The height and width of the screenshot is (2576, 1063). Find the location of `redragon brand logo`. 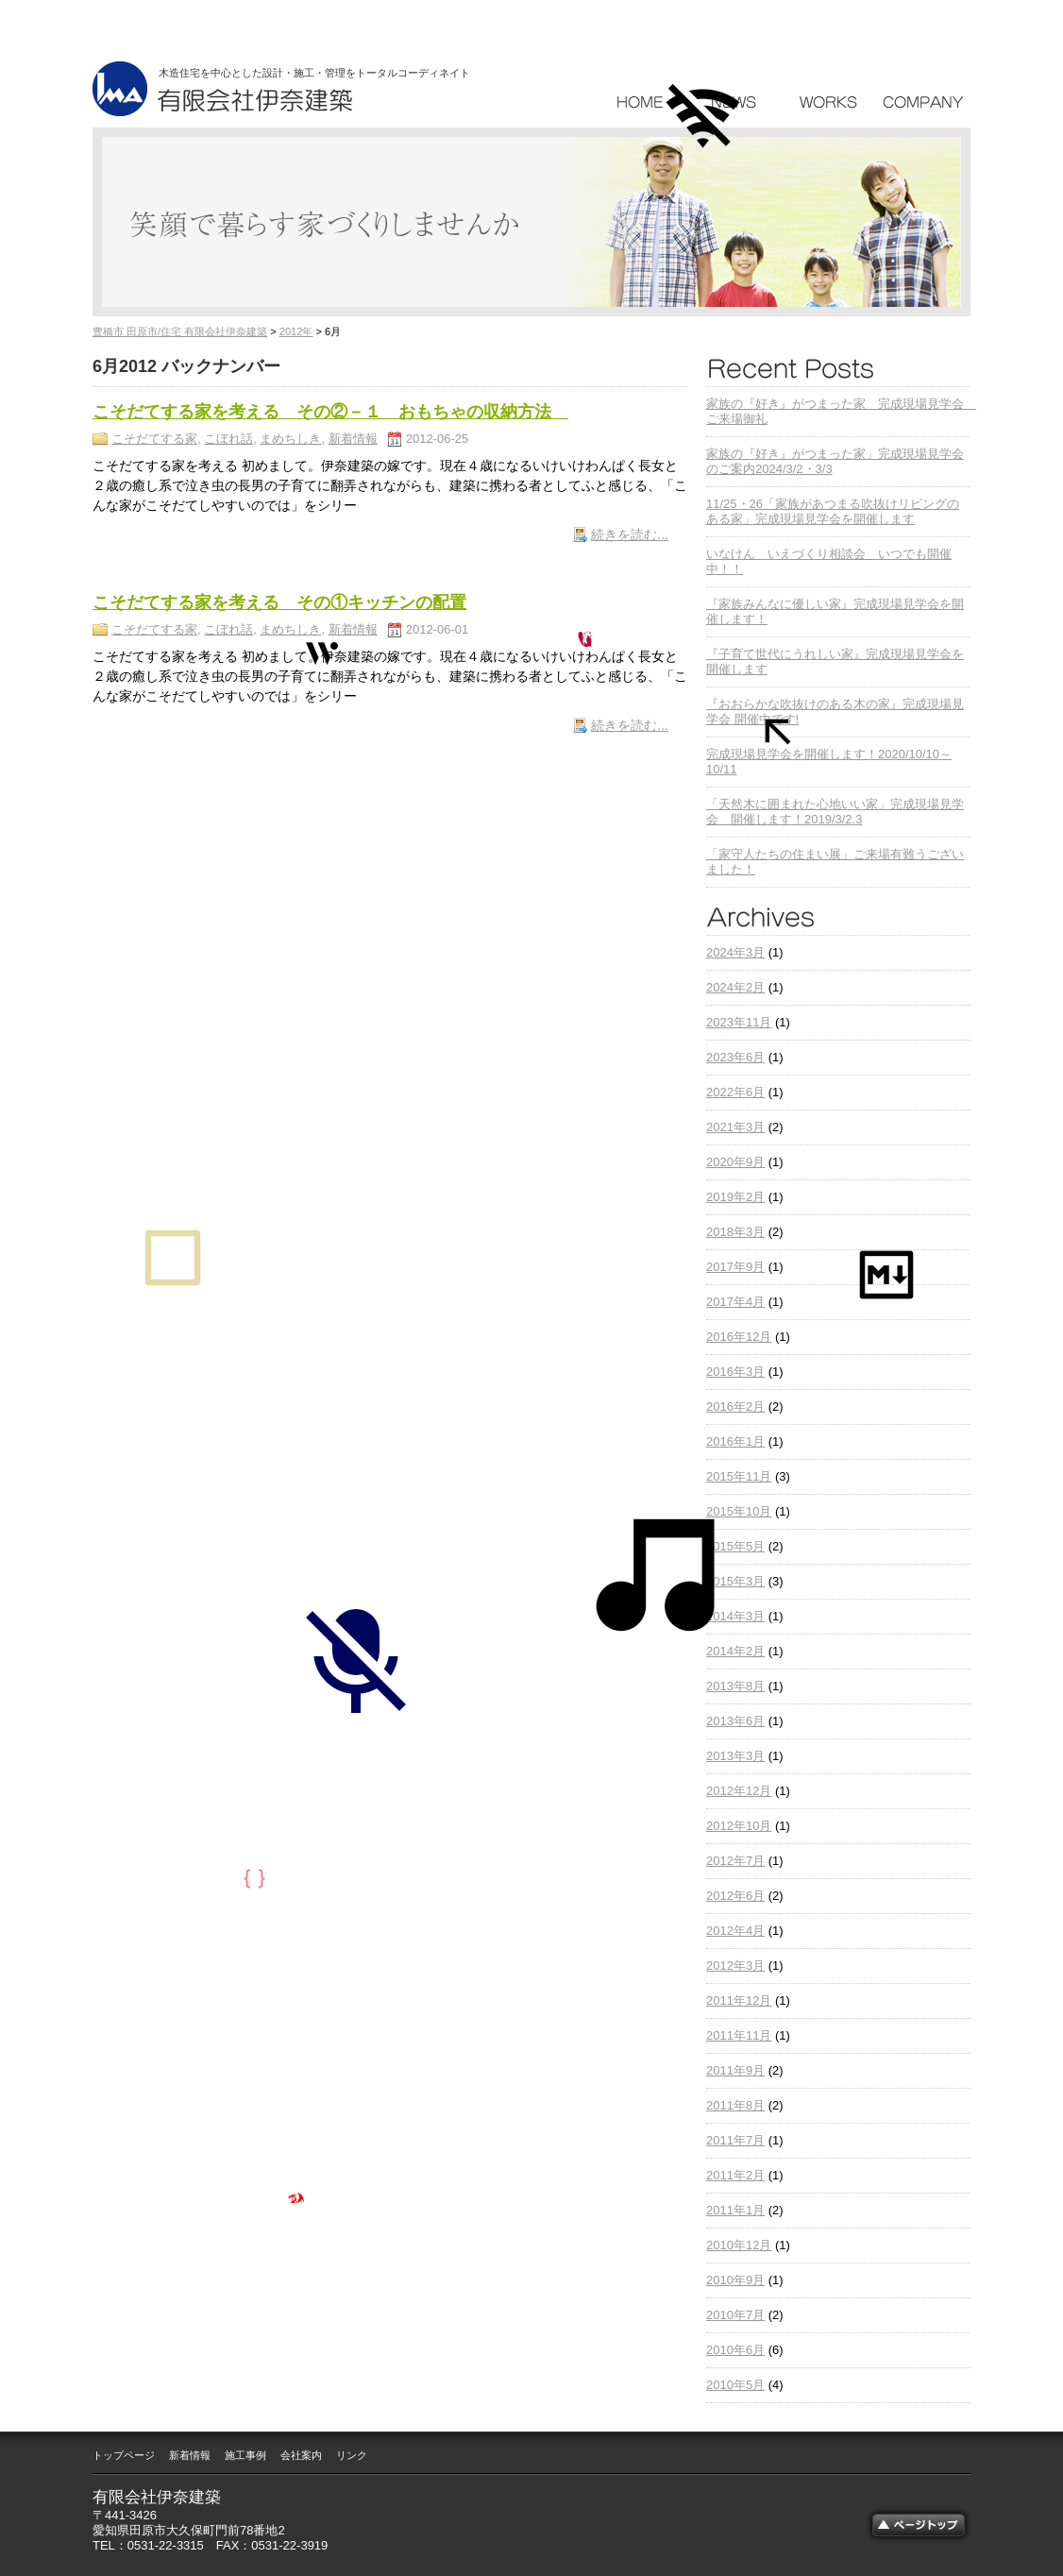

redragon brand logo is located at coordinates (295, 2197).